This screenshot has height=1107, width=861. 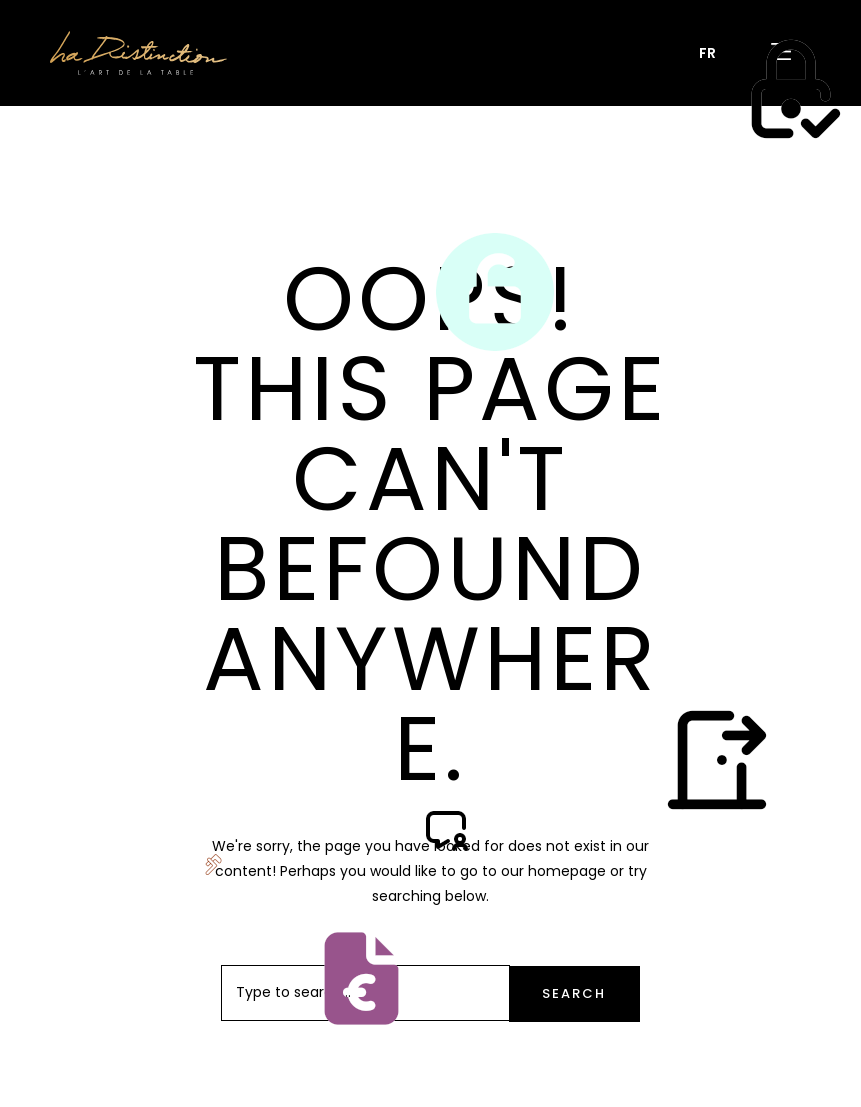 What do you see at coordinates (495, 292) in the screenshot?
I see `view public feed content` at bounding box center [495, 292].